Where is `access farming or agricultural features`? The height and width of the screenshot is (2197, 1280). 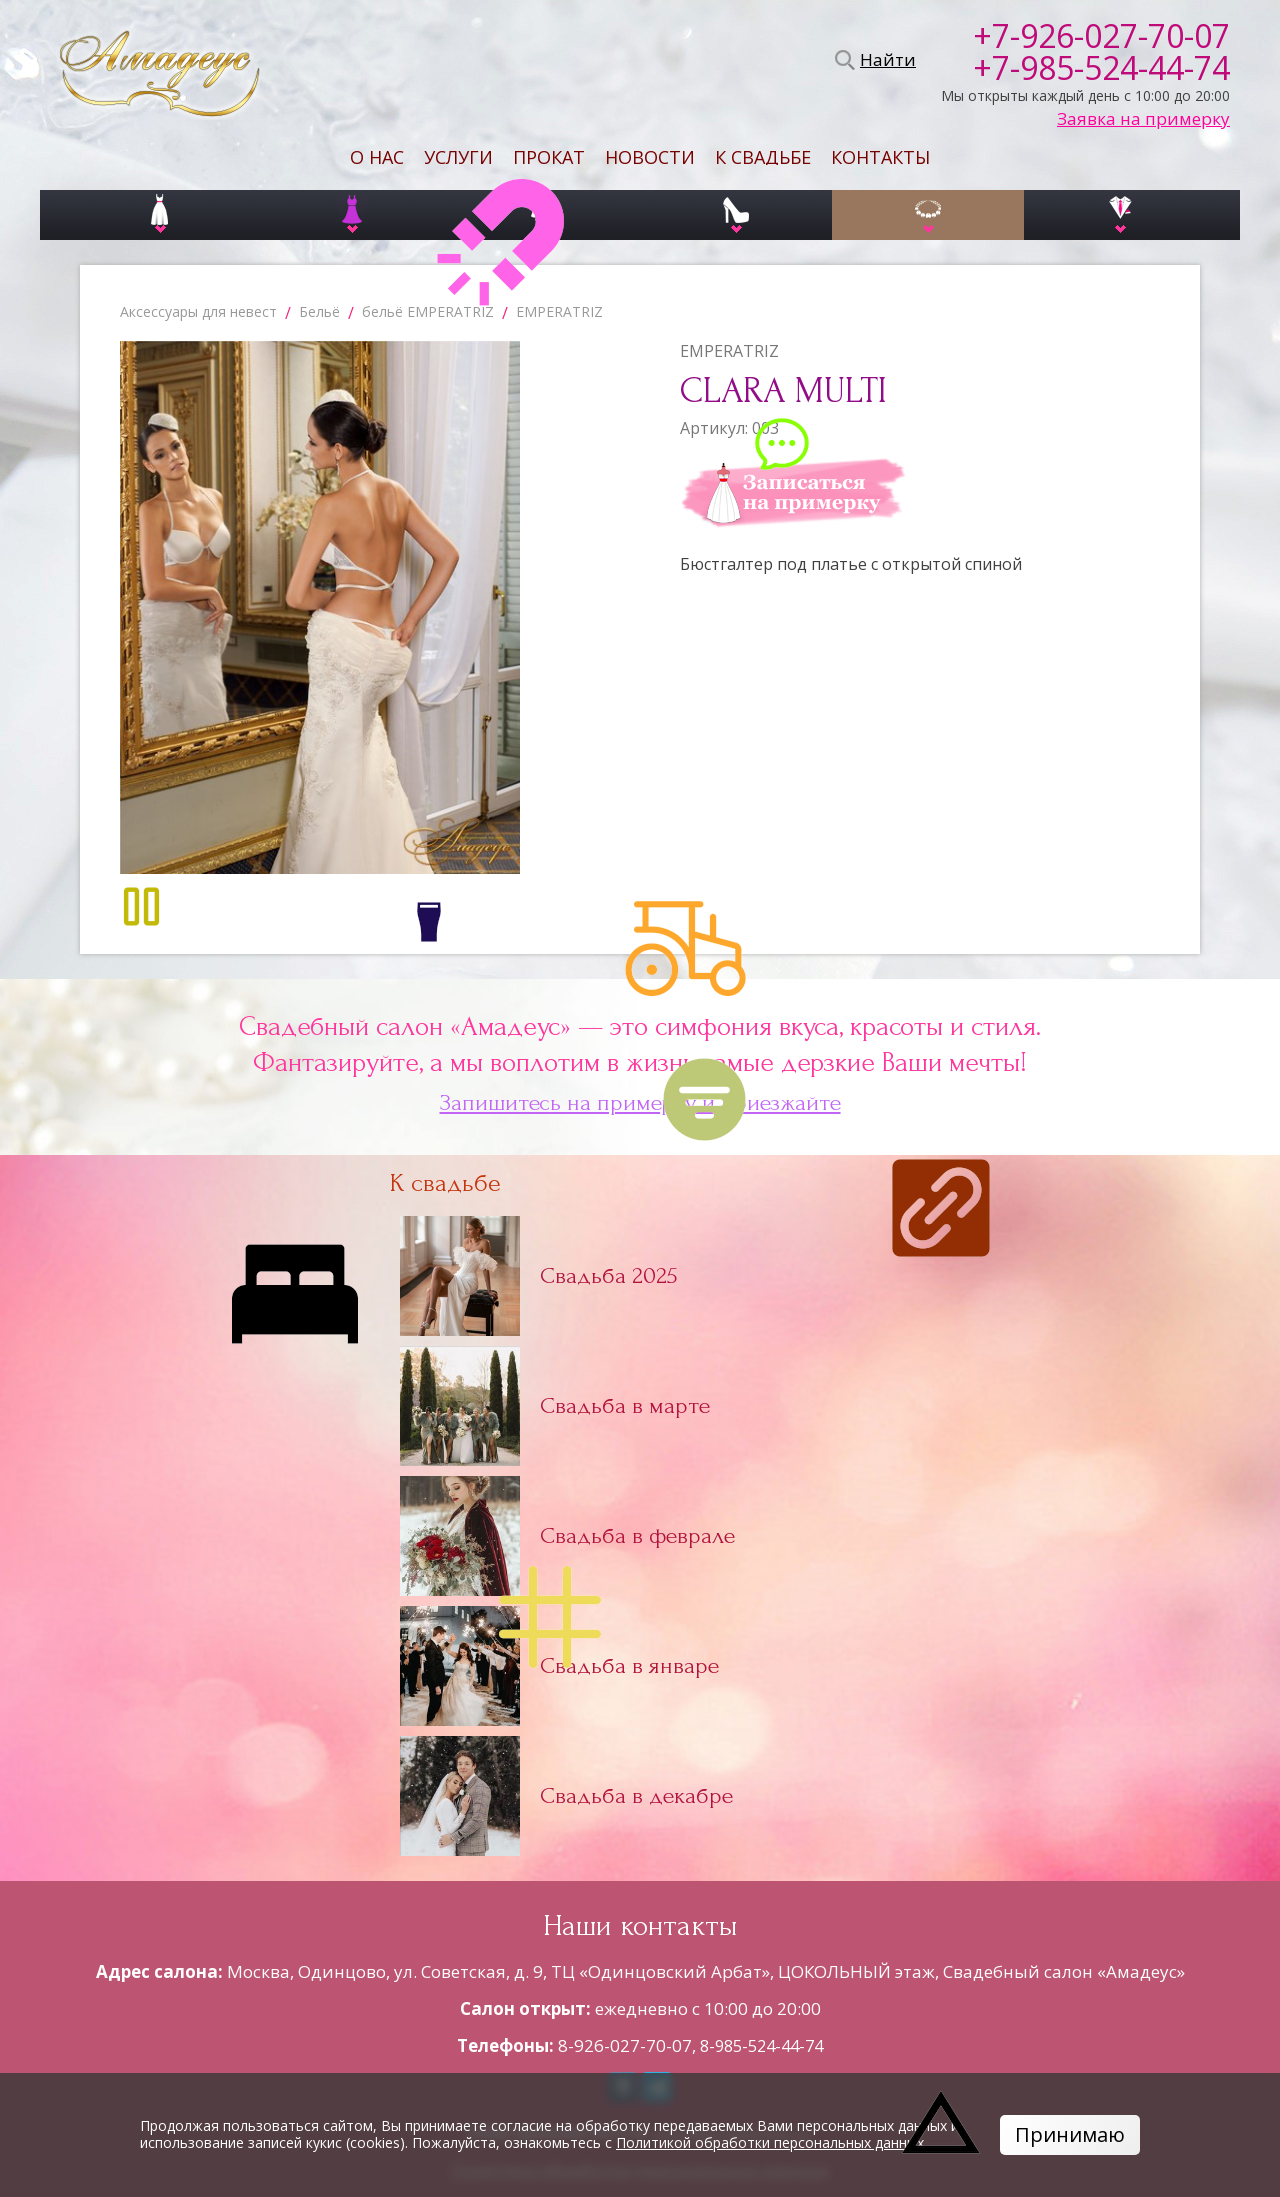 access farming or agricultural features is located at coordinates (683, 946).